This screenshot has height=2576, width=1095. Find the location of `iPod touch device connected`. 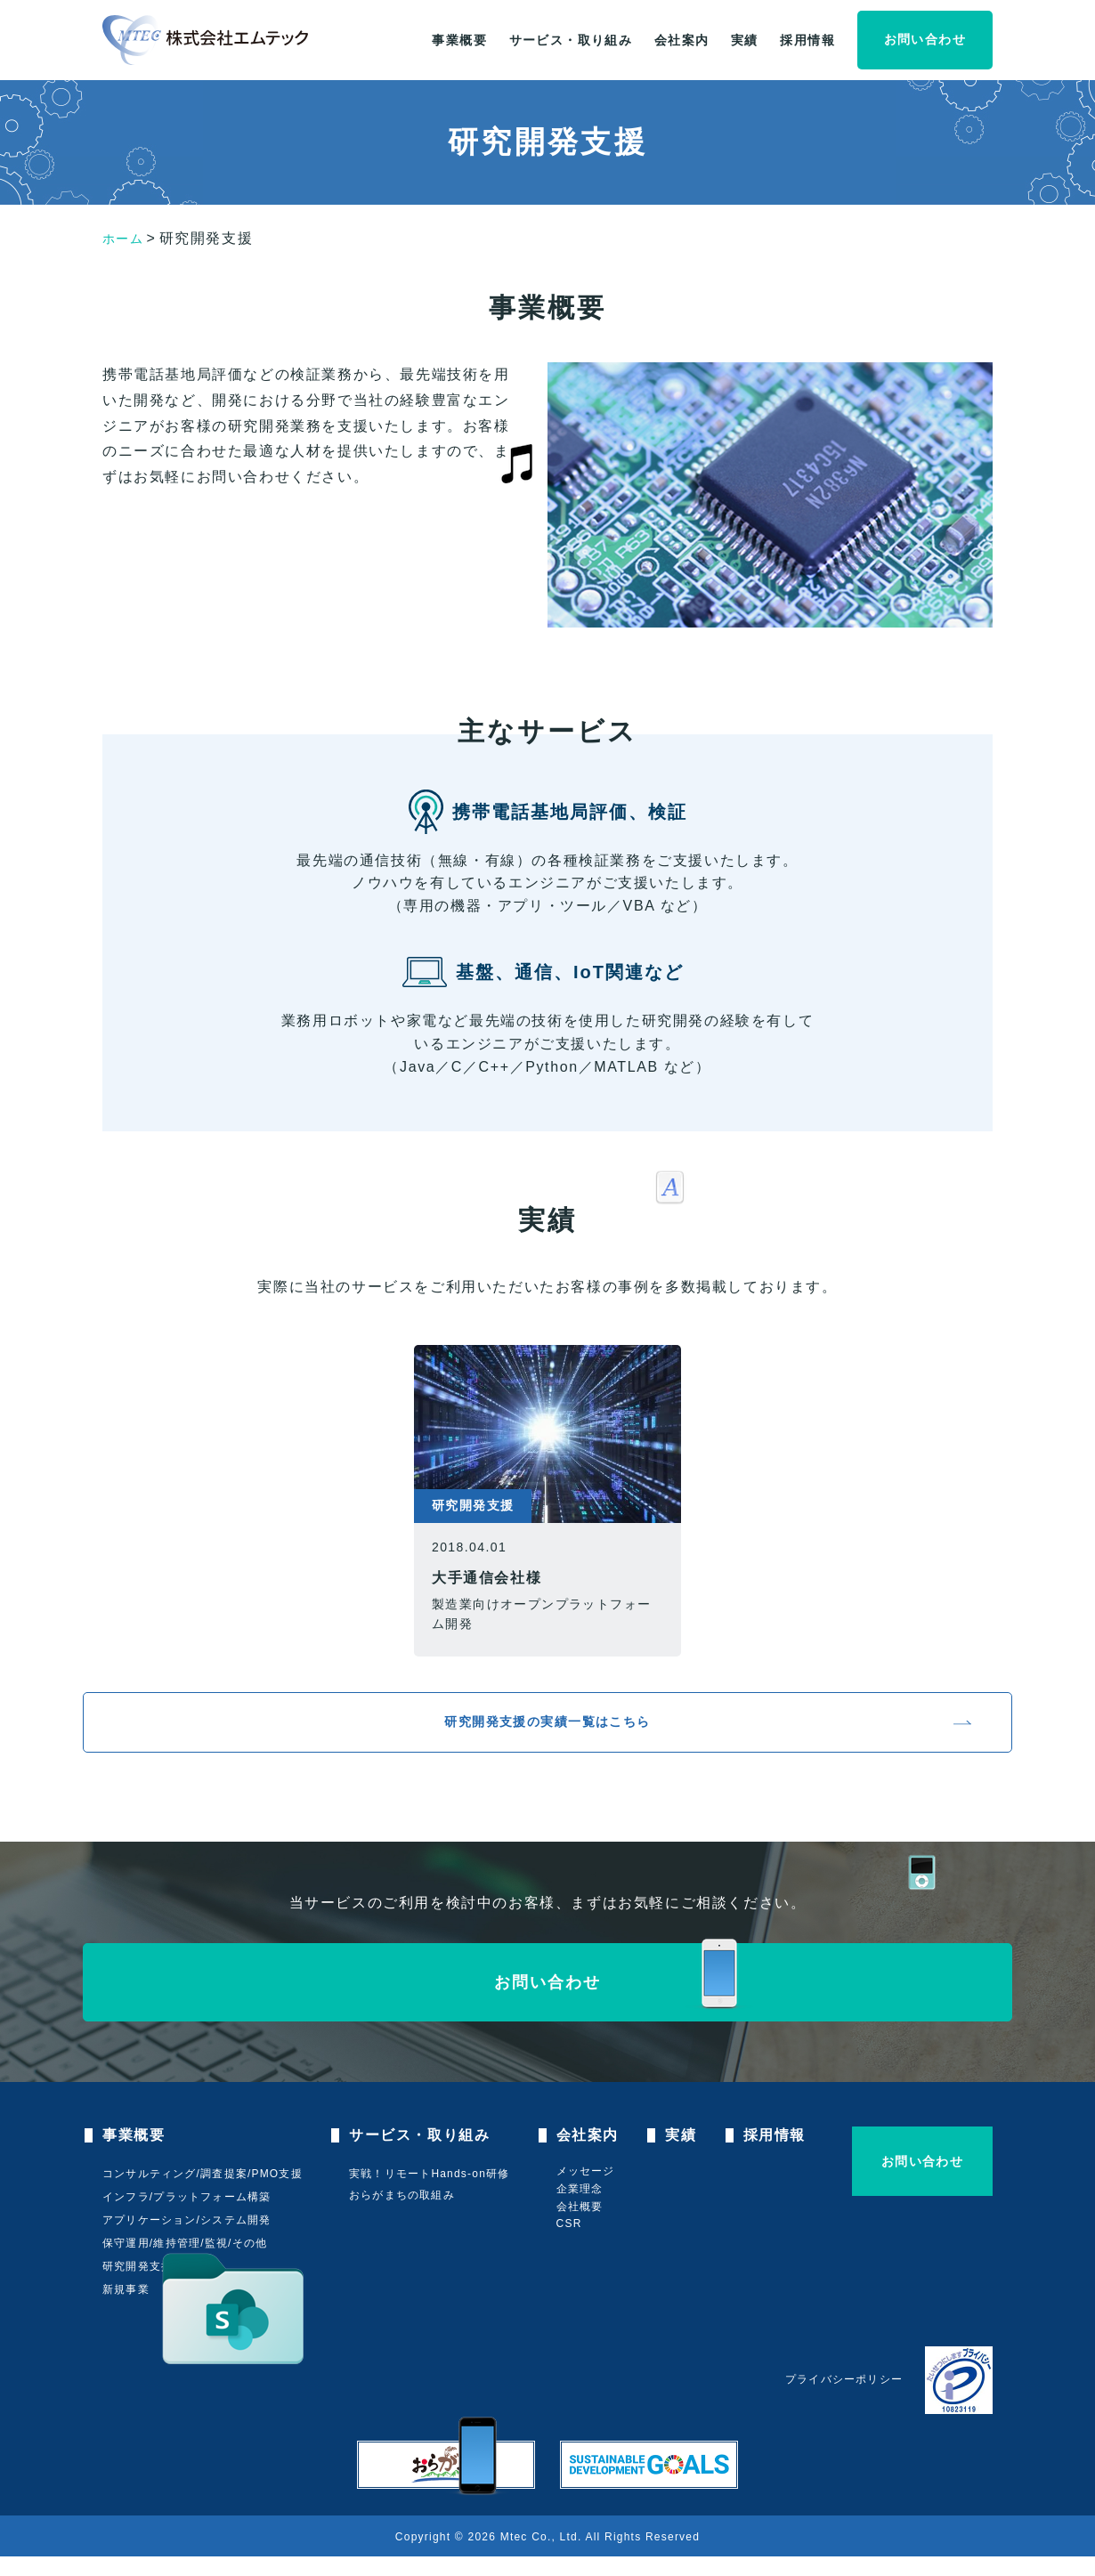

iPod touch device connected is located at coordinates (719, 1973).